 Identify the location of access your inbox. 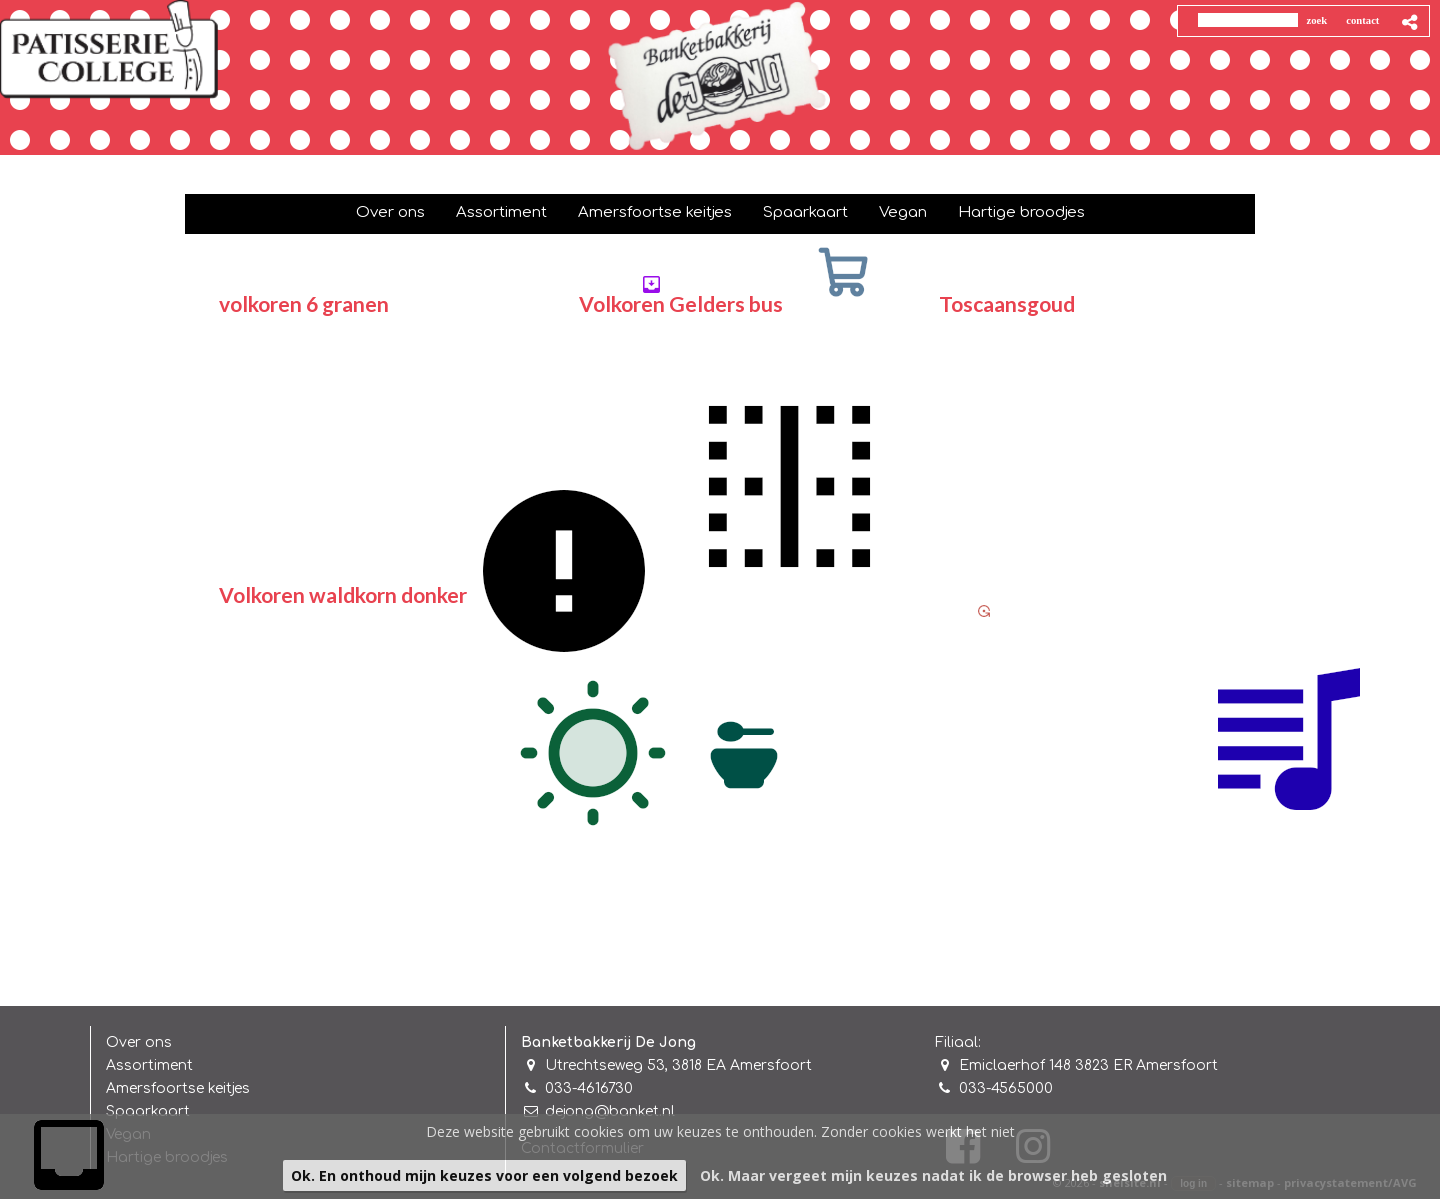
(69, 1155).